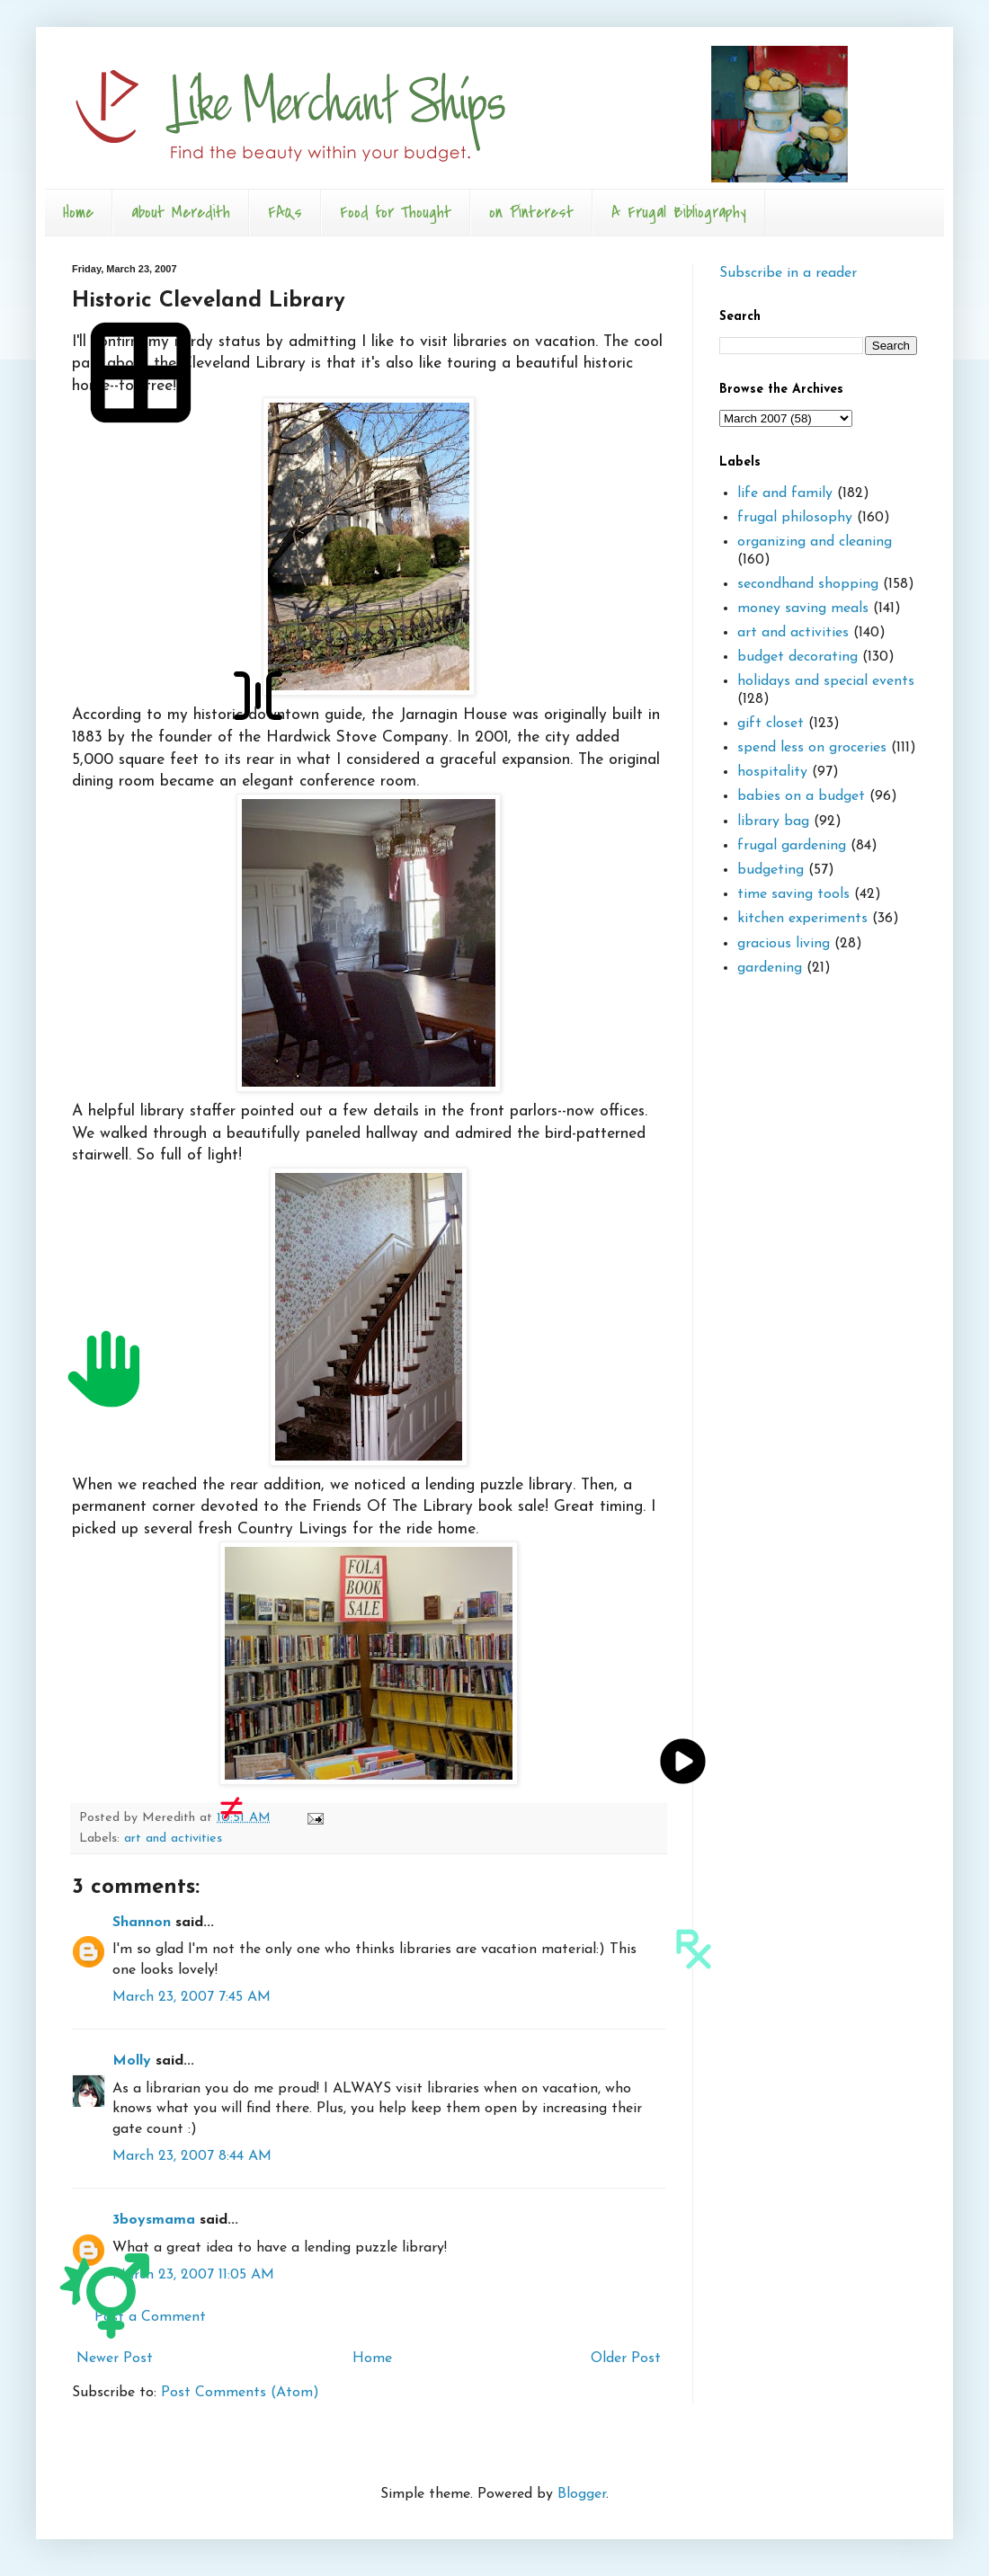 This screenshot has width=989, height=2576. What do you see at coordinates (682, 1761) in the screenshot?
I see `play media or video content` at bounding box center [682, 1761].